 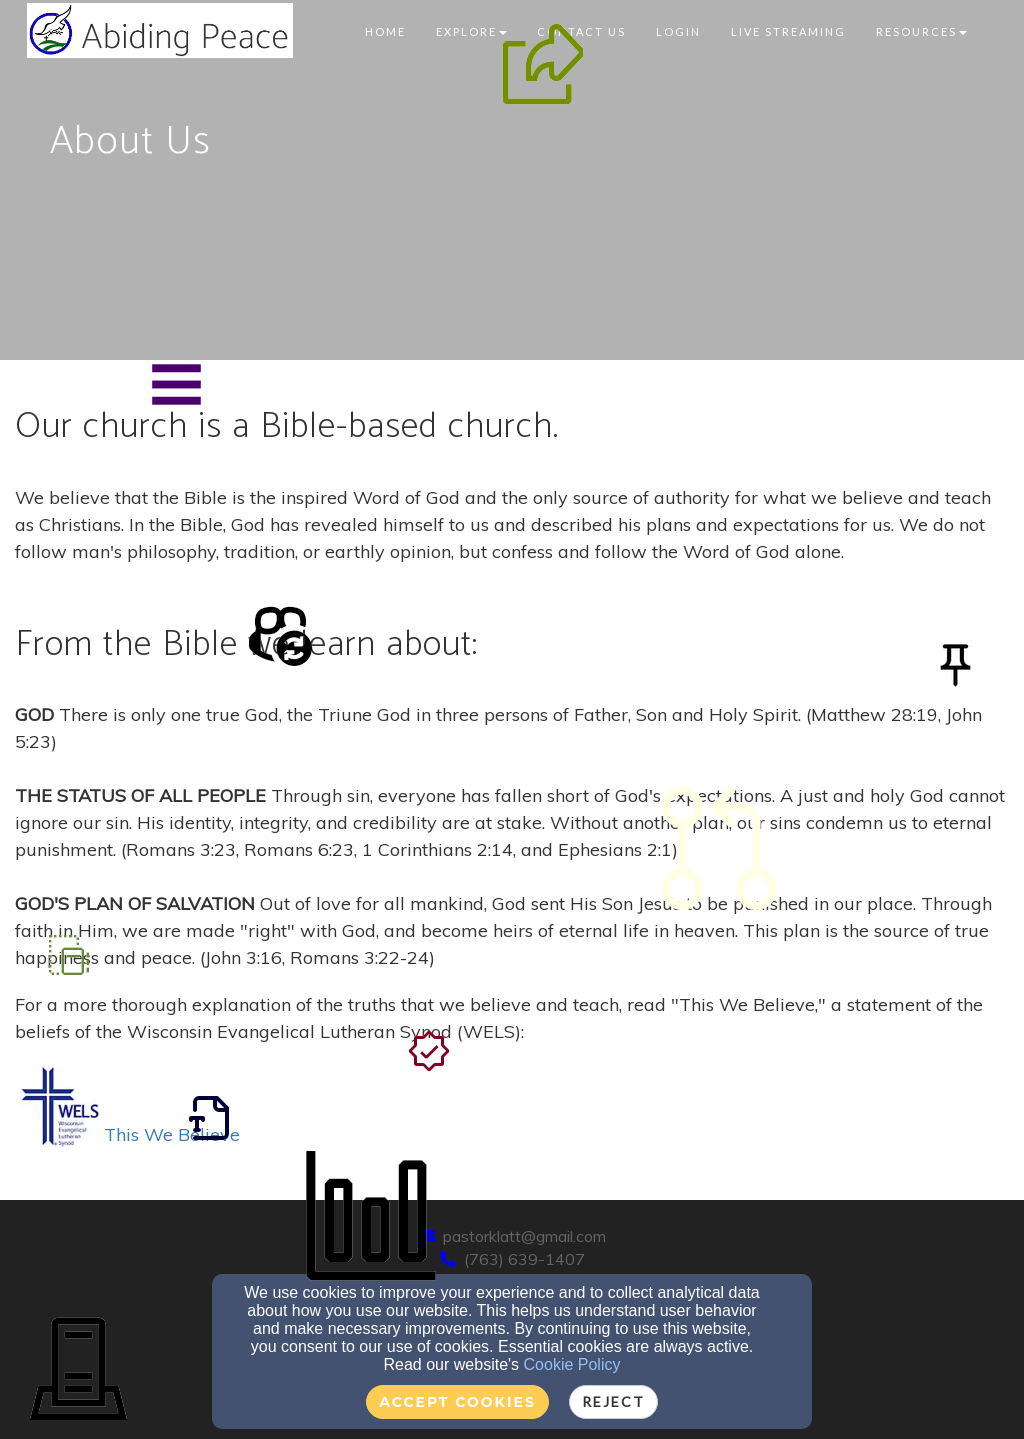 I want to click on view analytics or statistics, so click(x=371, y=1225).